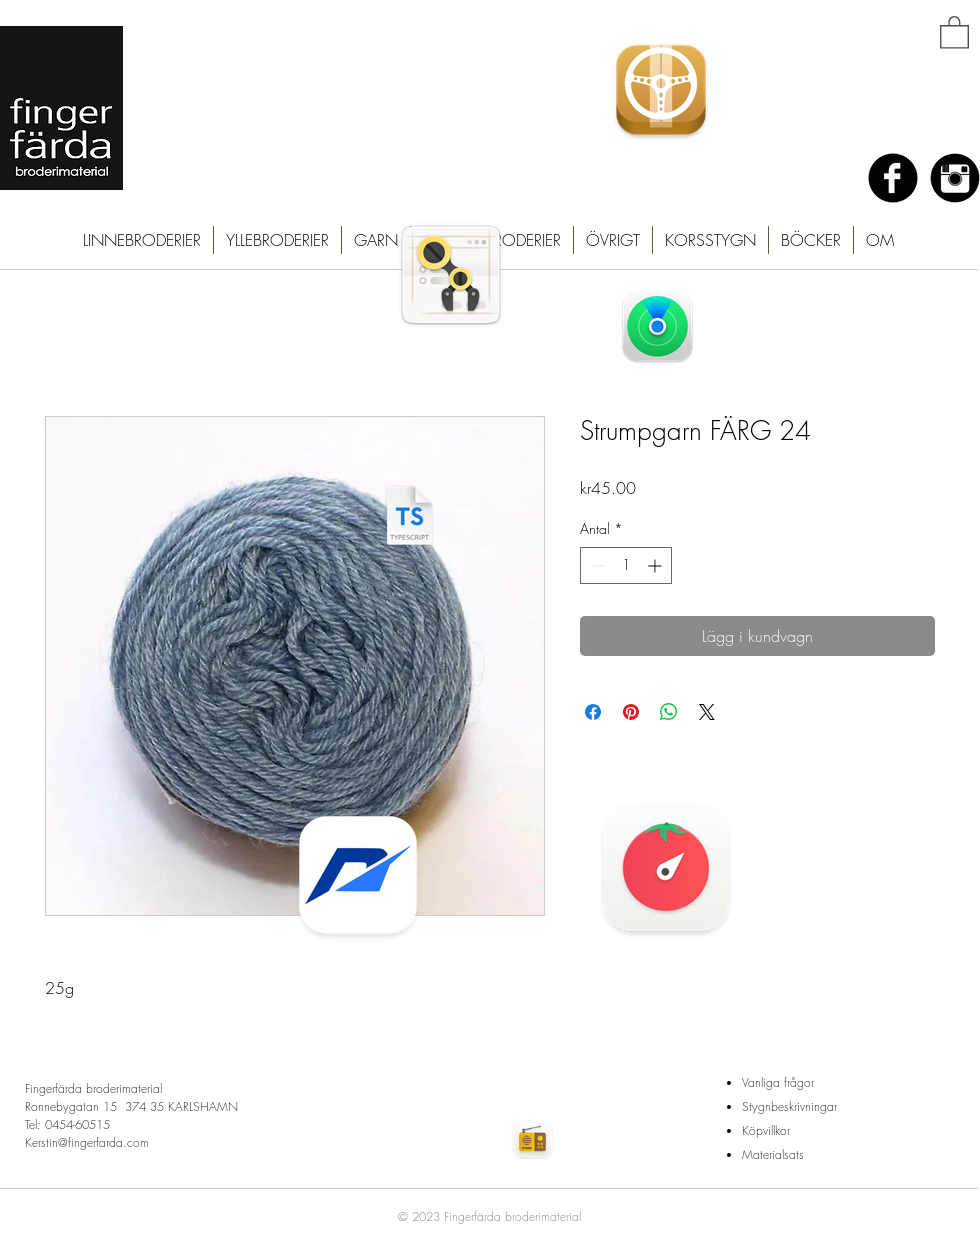 The width and height of the screenshot is (980, 1237). I want to click on open the builder app for development projects, so click(451, 275).